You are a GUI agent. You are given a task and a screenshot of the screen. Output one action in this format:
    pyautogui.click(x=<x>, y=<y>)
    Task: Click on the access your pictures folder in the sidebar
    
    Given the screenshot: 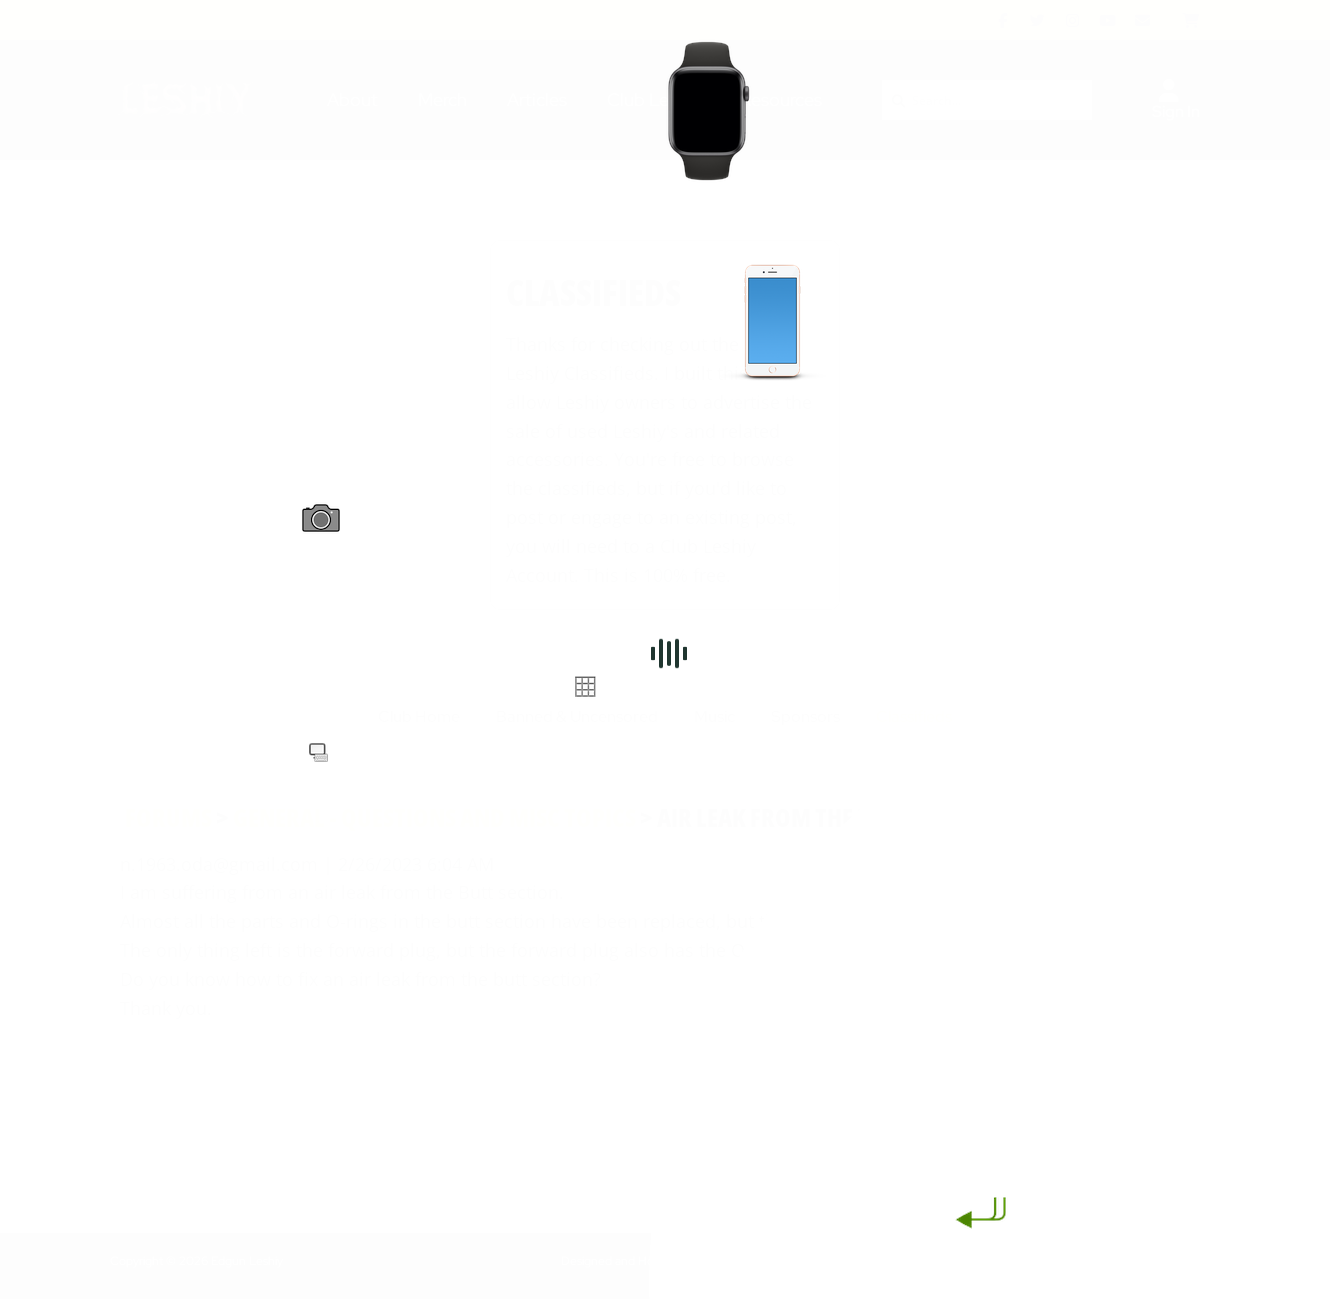 What is the action you would take?
    pyautogui.click(x=321, y=518)
    